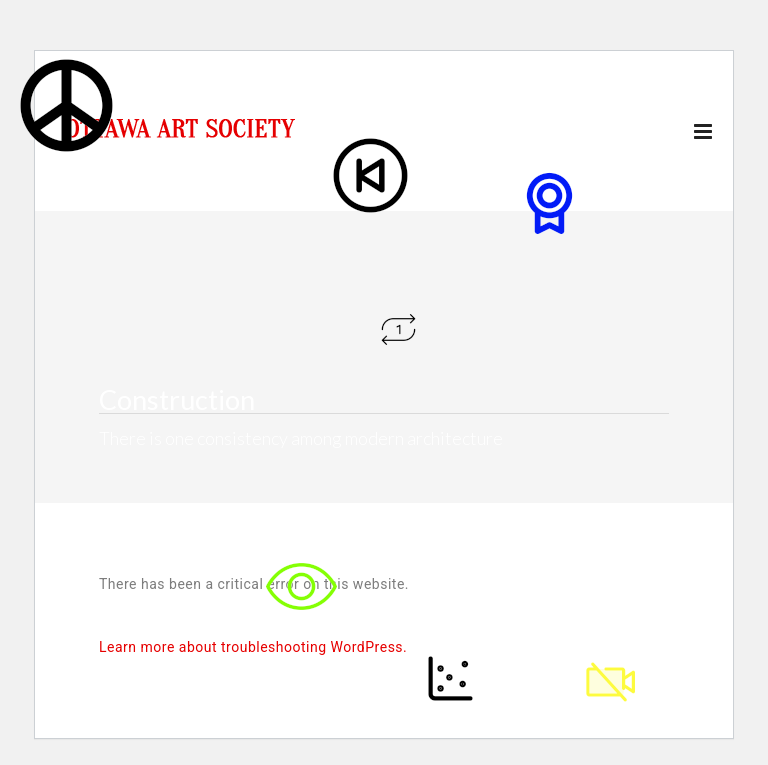 This screenshot has width=768, height=765. Describe the element at coordinates (609, 682) in the screenshot. I see `turn off camera or disable video` at that location.